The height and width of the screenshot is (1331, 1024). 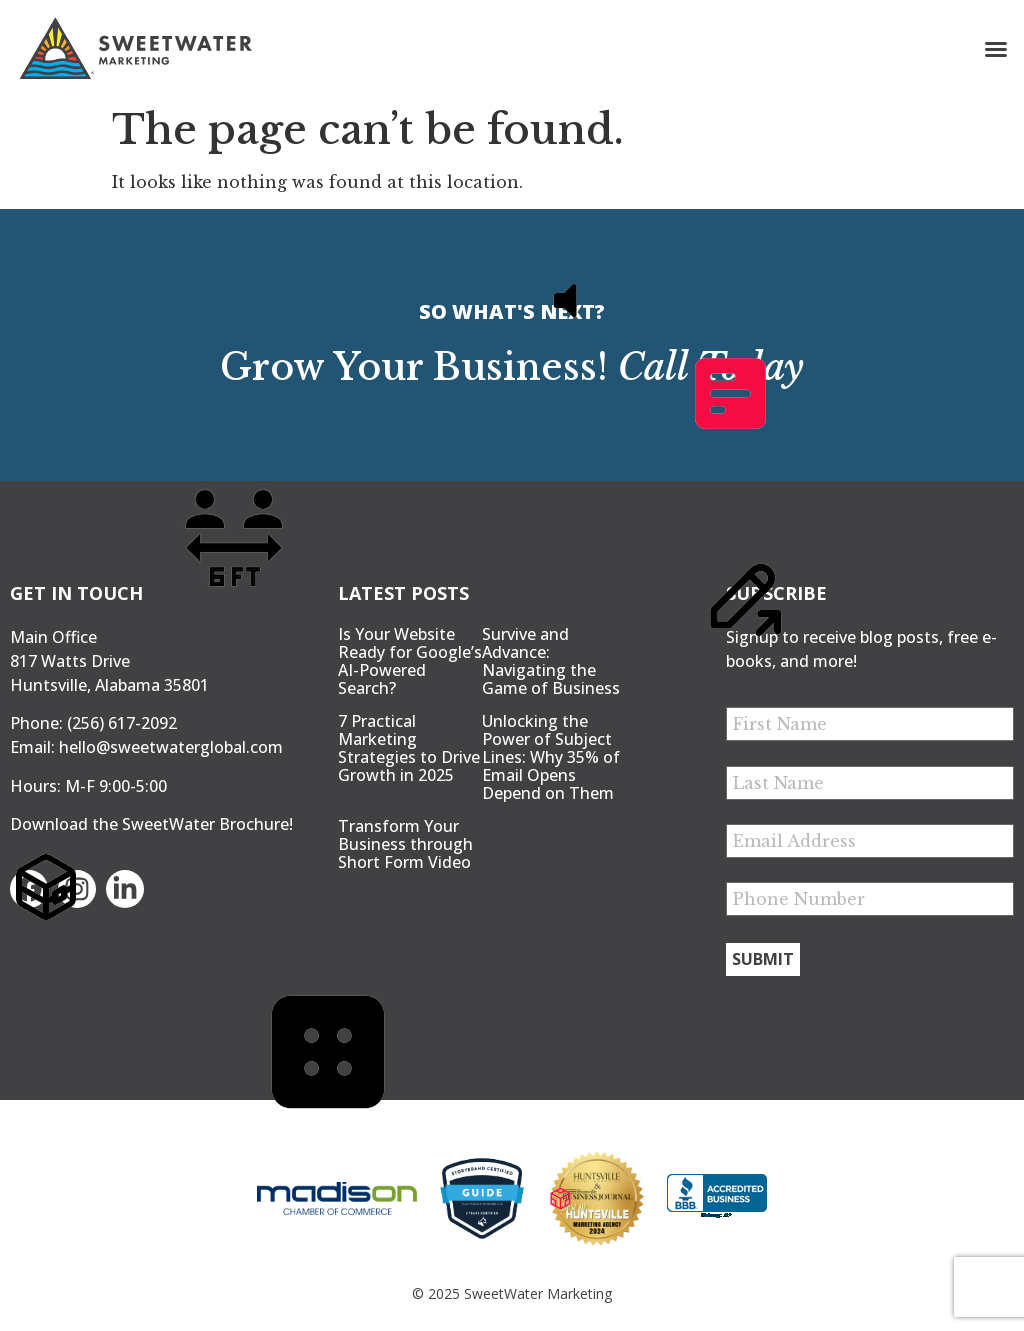 What do you see at coordinates (730, 393) in the screenshot?
I see `view poll or survey results` at bounding box center [730, 393].